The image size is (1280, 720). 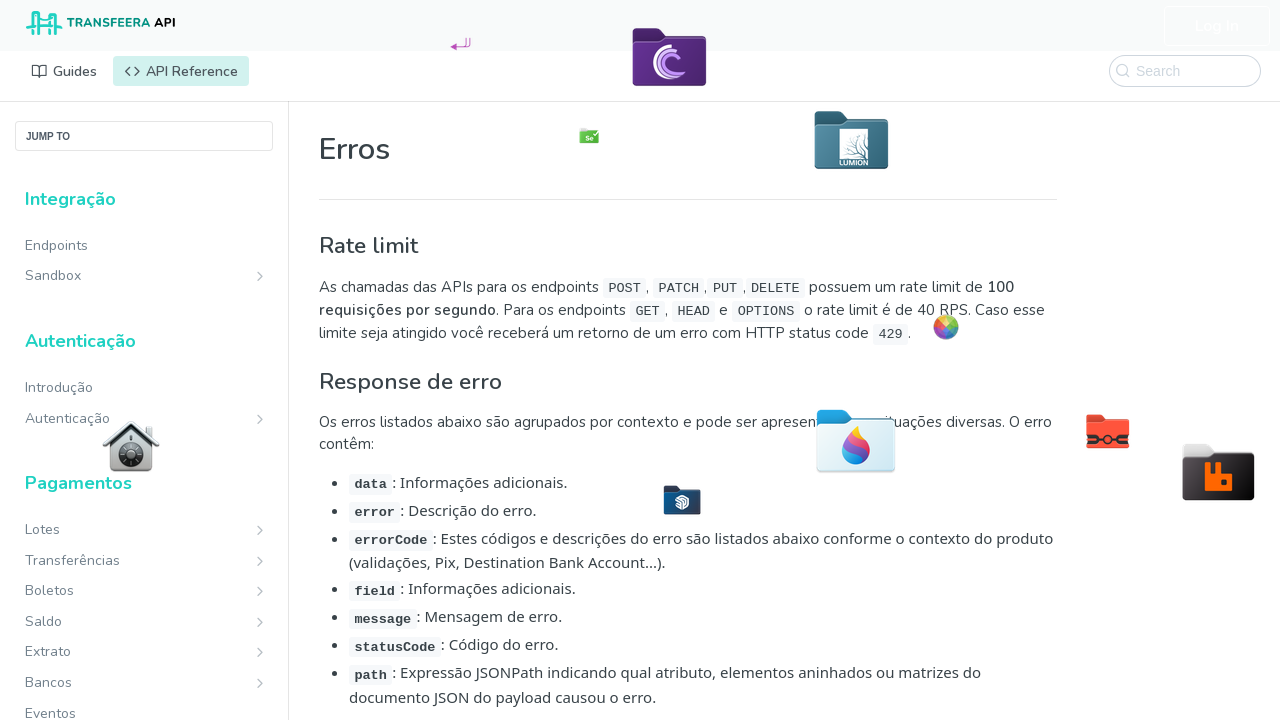 What do you see at coordinates (855, 442) in the screenshot?
I see `open folder containing paint or art application files` at bounding box center [855, 442].